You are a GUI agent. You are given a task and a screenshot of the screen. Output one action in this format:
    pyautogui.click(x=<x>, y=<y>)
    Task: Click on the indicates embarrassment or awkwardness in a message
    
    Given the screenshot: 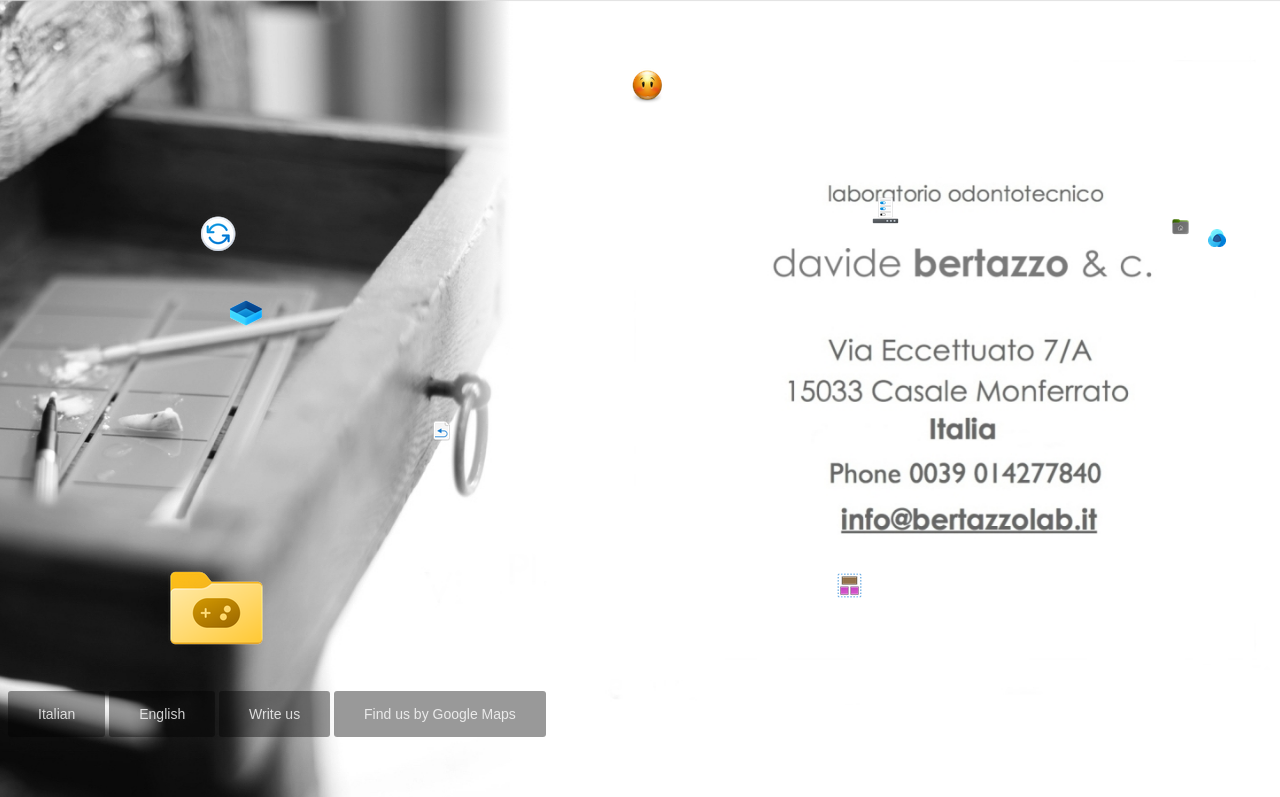 What is the action you would take?
    pyautogui.click(x=647, y=86)
    